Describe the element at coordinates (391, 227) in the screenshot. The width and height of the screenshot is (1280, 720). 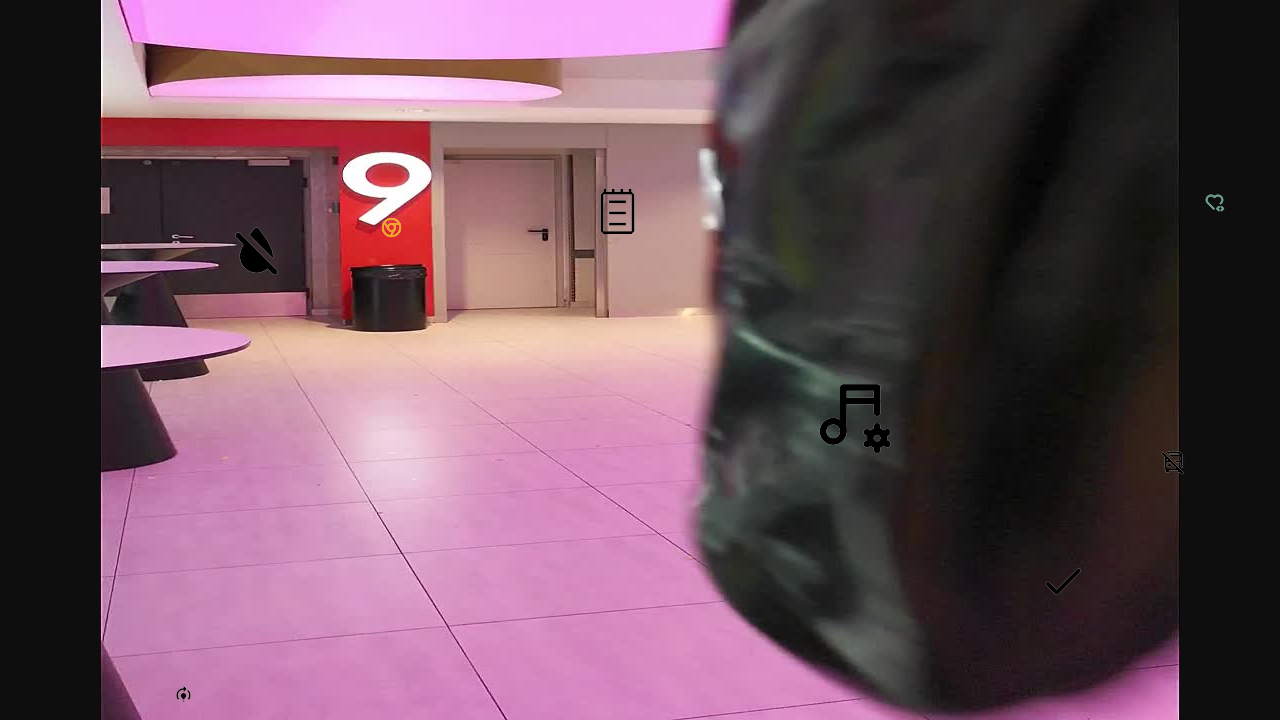
I see `open chromium browser` at that location.